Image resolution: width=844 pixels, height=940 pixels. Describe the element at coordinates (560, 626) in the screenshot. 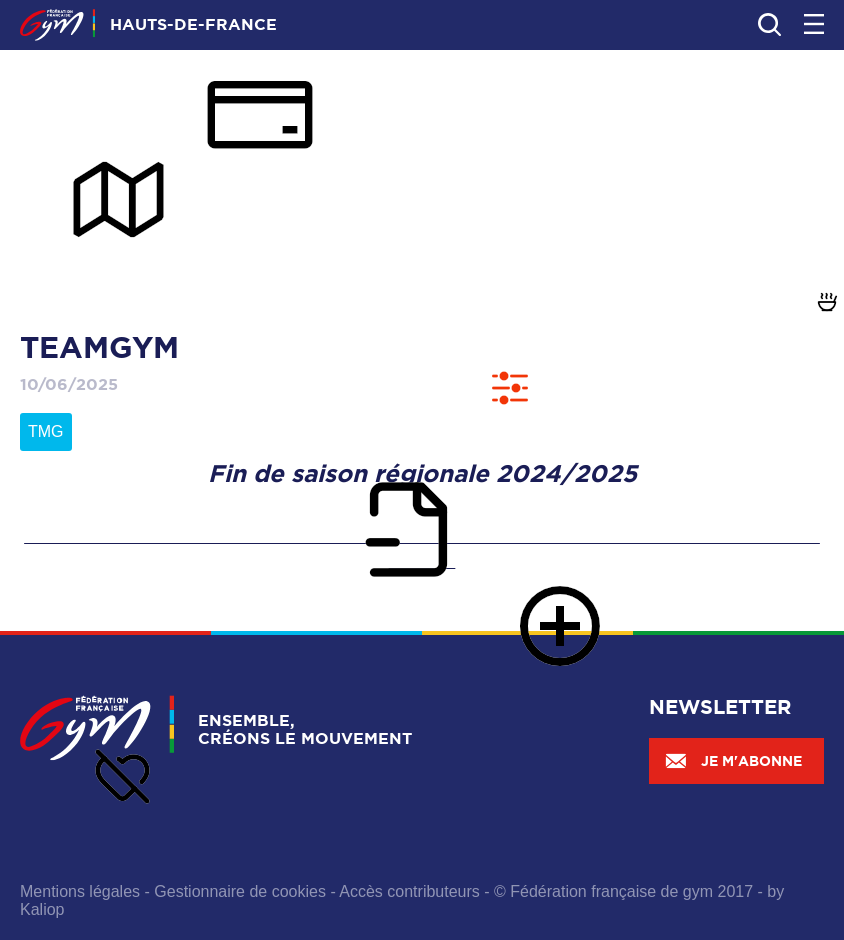

I see `add a new item` at that location.